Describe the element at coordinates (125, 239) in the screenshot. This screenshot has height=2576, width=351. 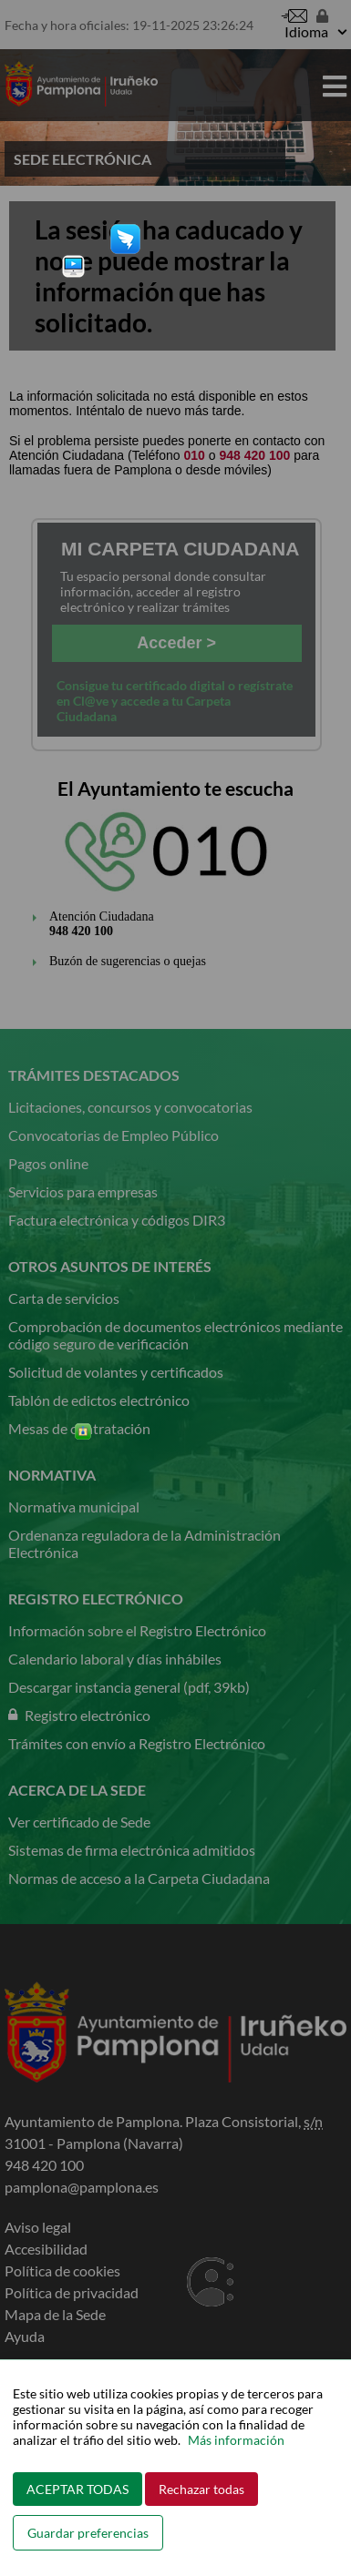
I see `open dingtalk messaging app` at that location.